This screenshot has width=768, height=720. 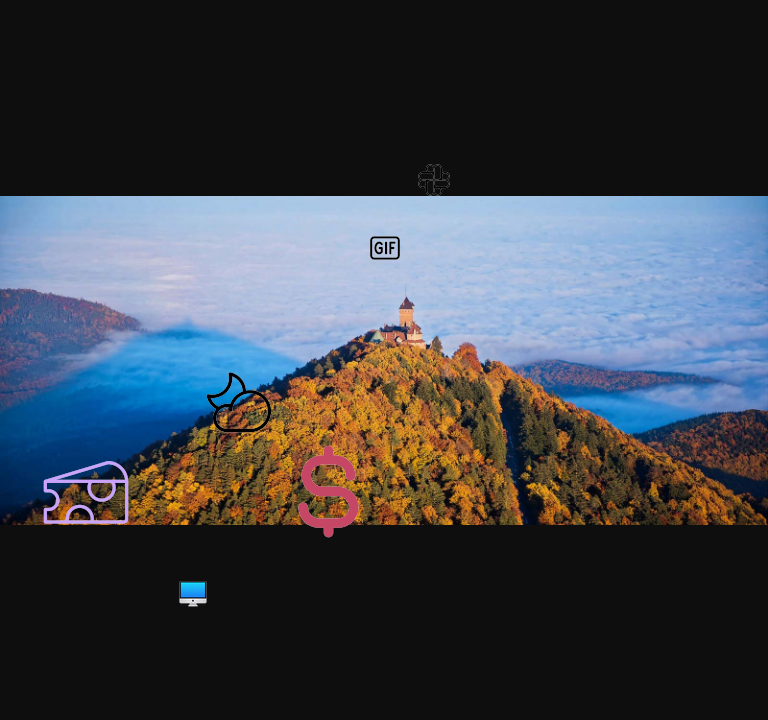 I want to click on cheese or dairy category in a food app, so click(x=86, y=497).